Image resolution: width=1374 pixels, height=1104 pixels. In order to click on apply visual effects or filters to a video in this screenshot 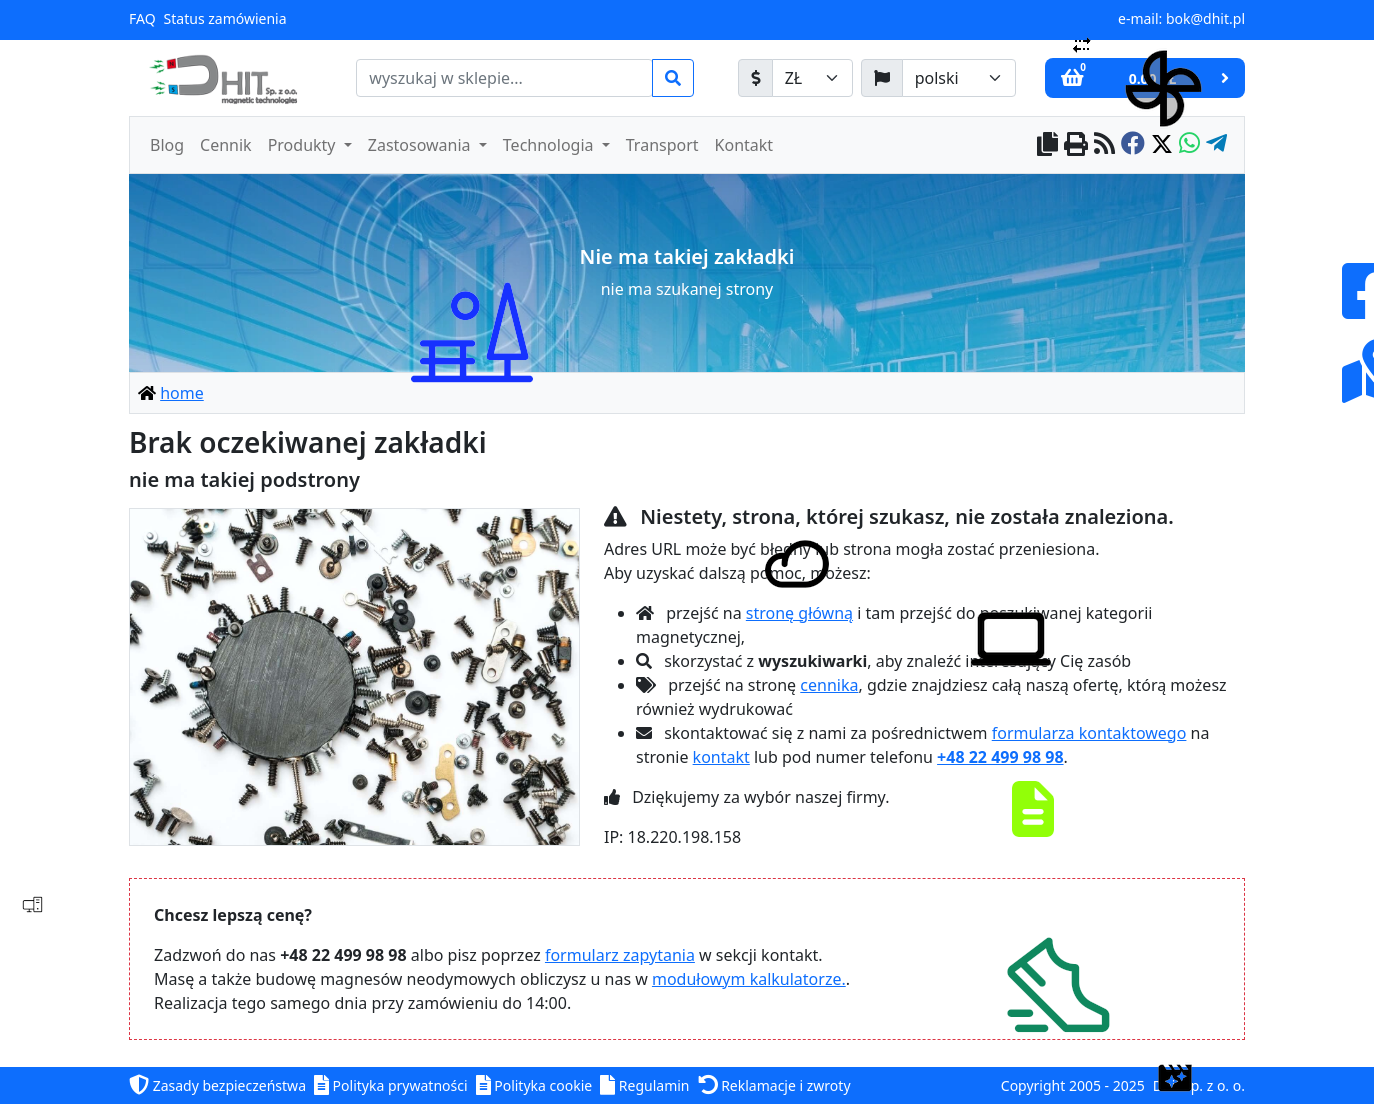, I will do `click(1175, 1078)`.